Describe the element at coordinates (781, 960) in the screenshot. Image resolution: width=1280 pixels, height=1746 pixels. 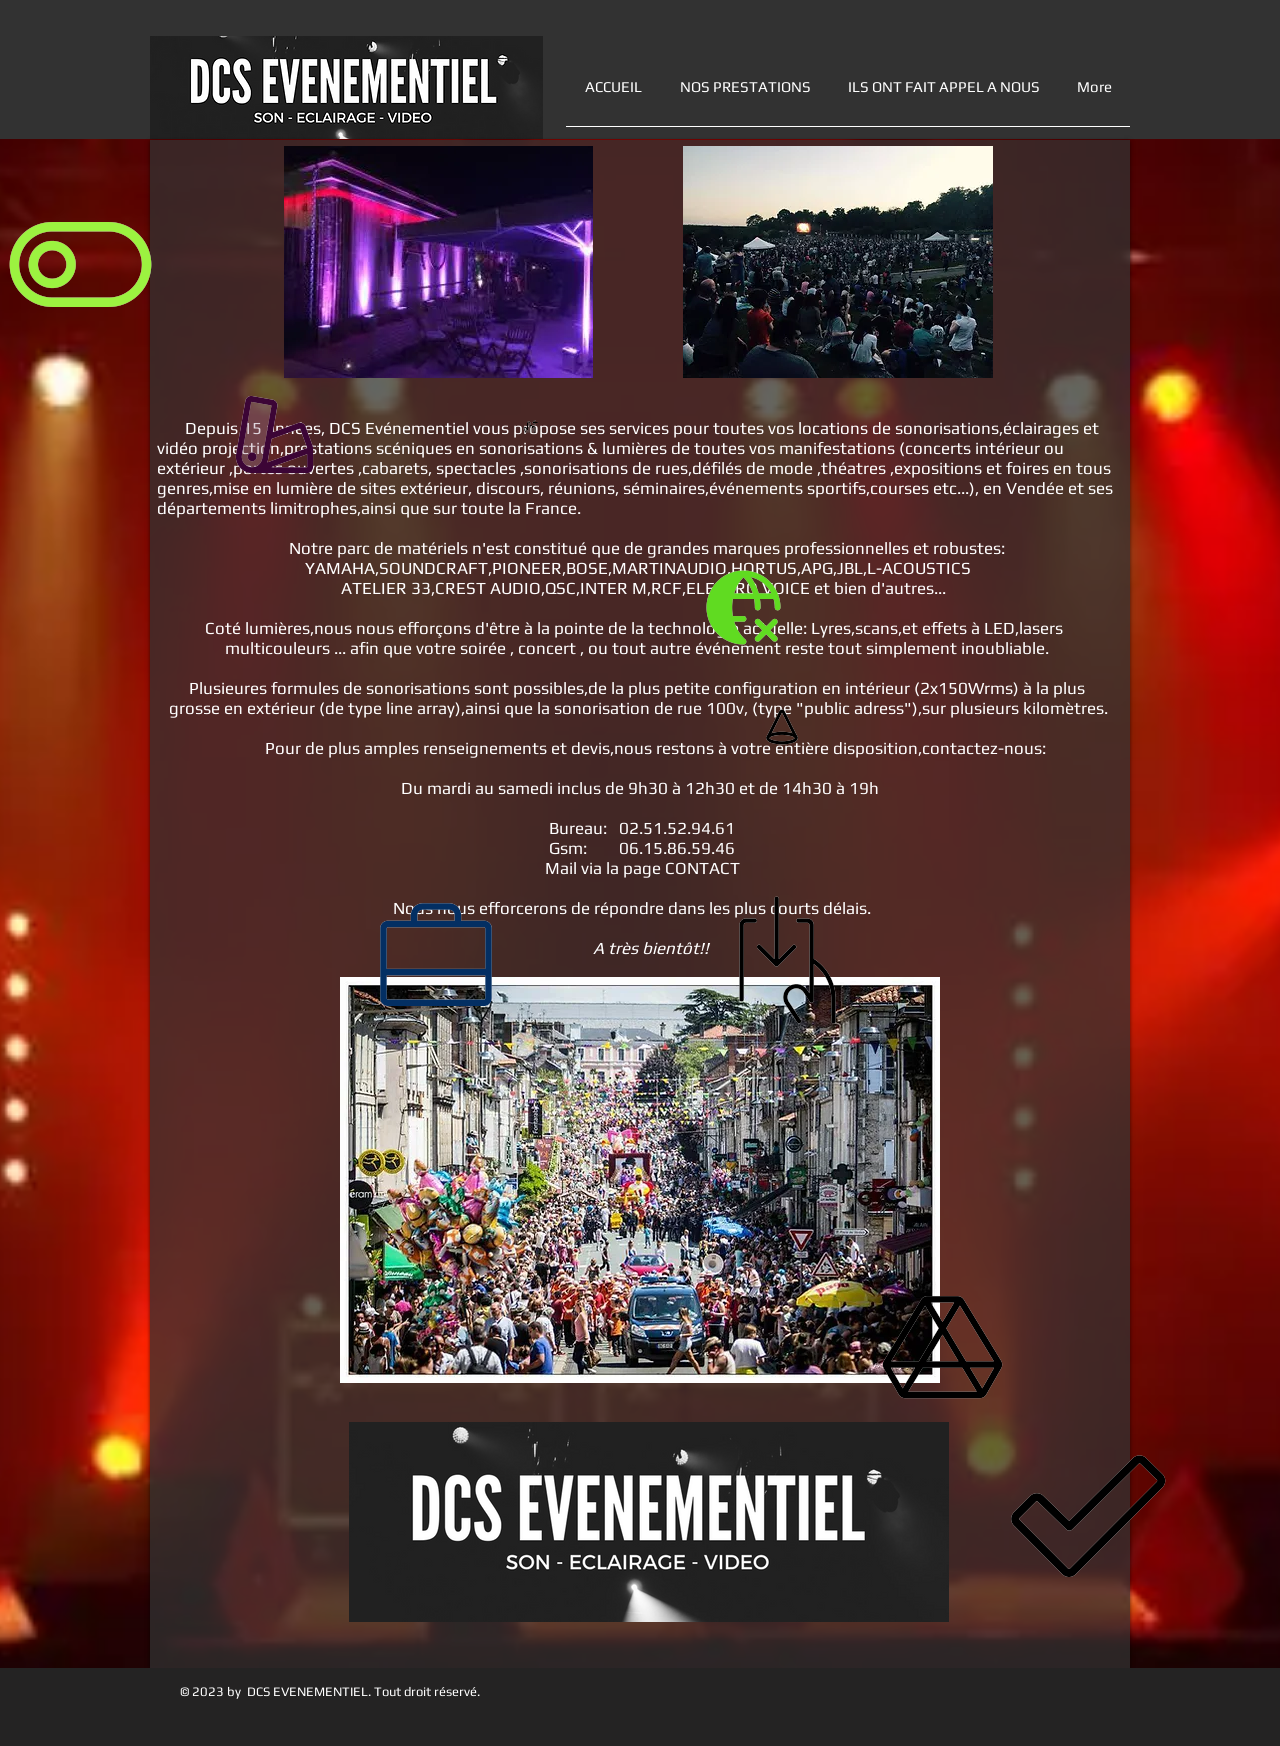
I see `withdraw or receive funds` at that location.